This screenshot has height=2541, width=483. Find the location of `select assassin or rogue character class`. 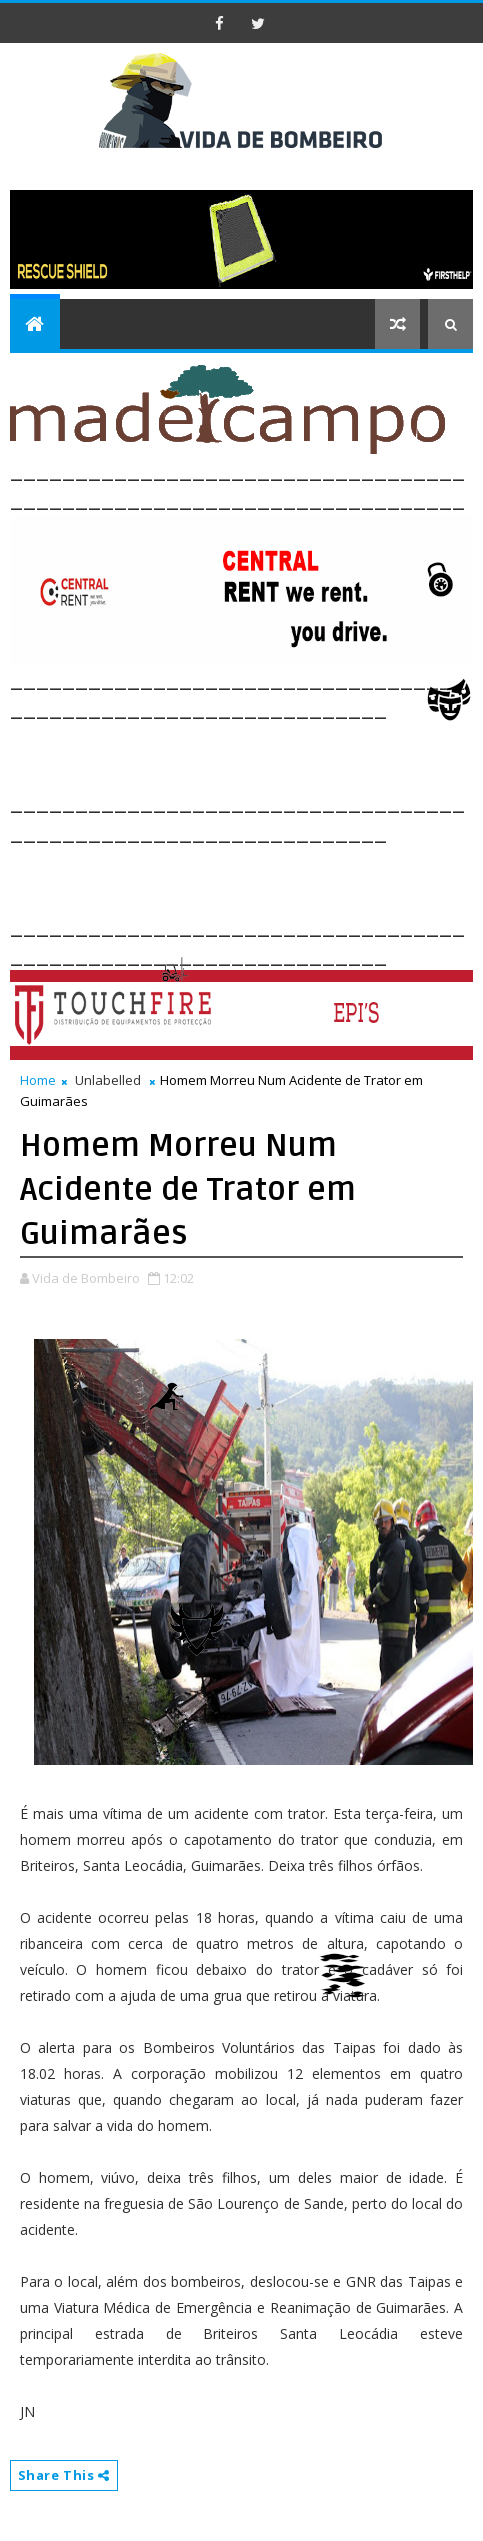

select assassin or rogue character class is located at coordinates (166, 1396).